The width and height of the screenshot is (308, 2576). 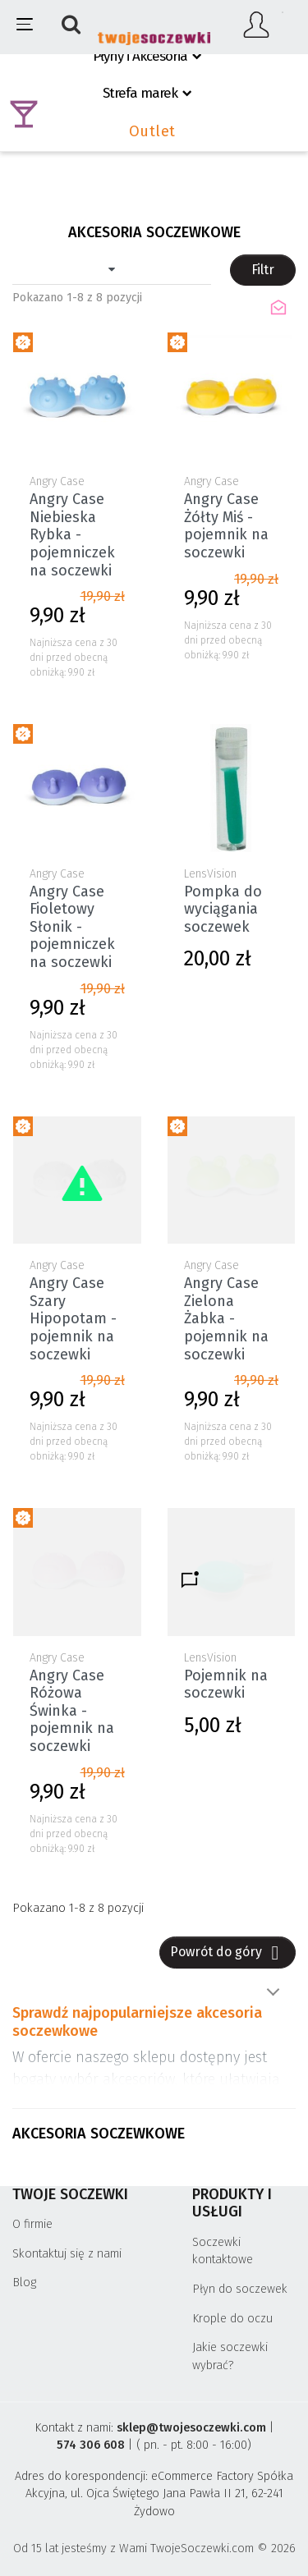 What do you see at coordinates (278, 308) in the screenshot?
I see `view an opened email message` at bounding box center [278, 308].